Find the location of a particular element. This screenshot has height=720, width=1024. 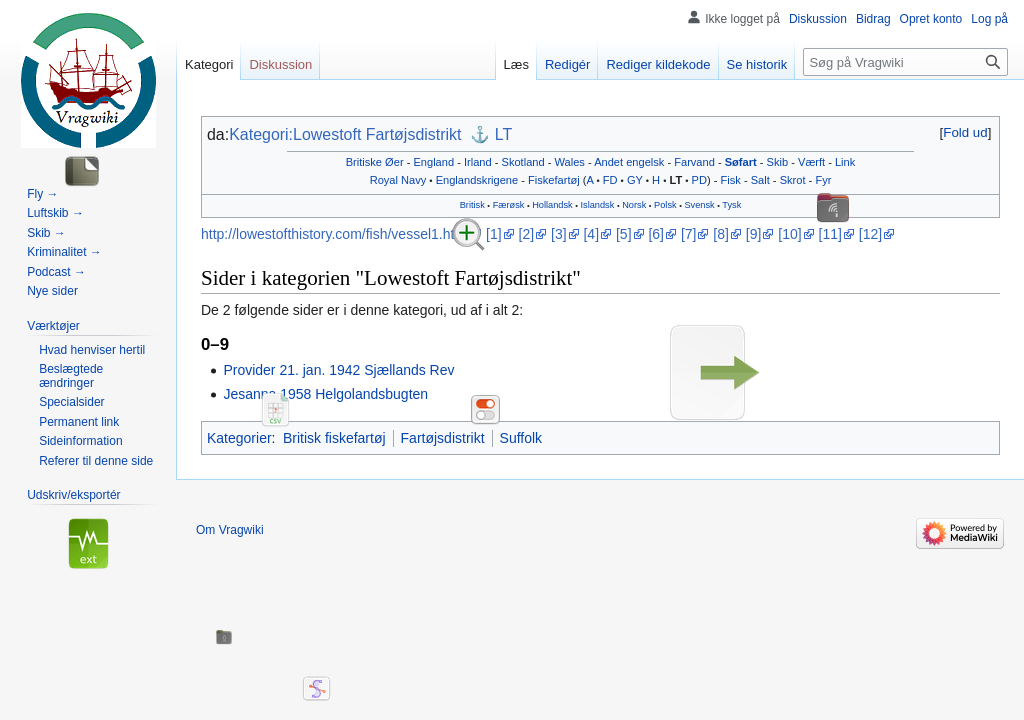

export document to another location is located at coordinates (707, 372).